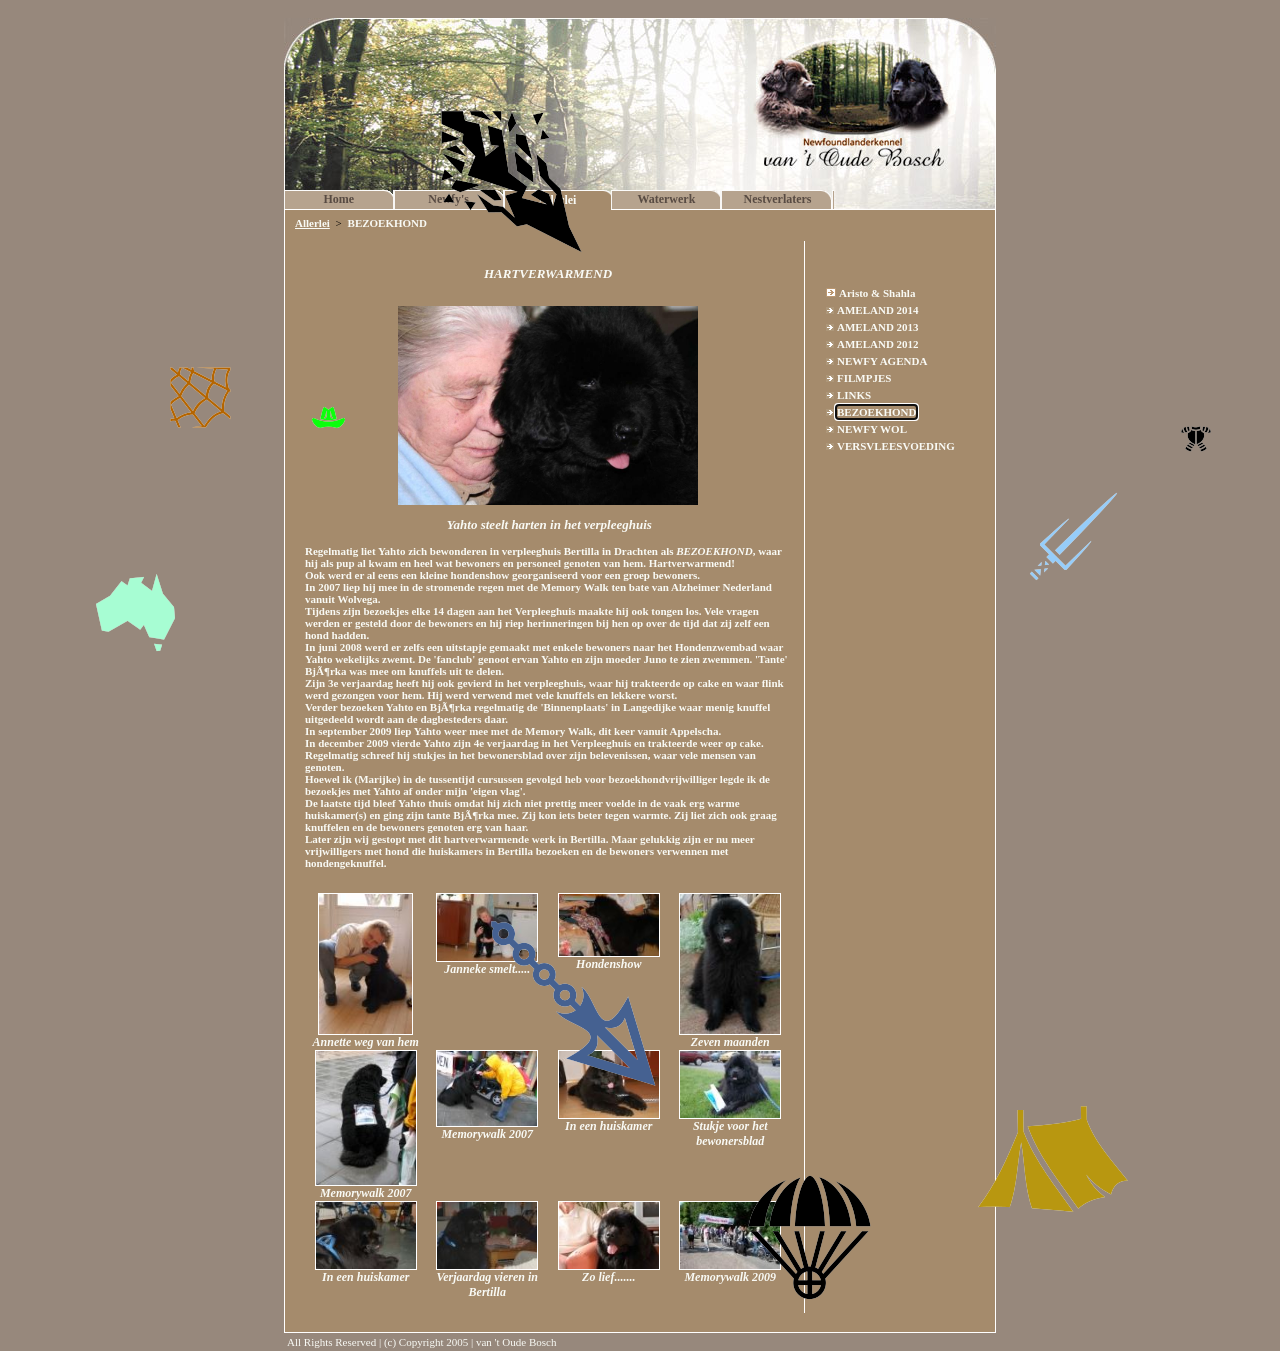 The image size is (1280, 1351). Describe the element at coordinates (1053, 1159) in the screenshot. I see `access camping or outdoor activity features` at that location.